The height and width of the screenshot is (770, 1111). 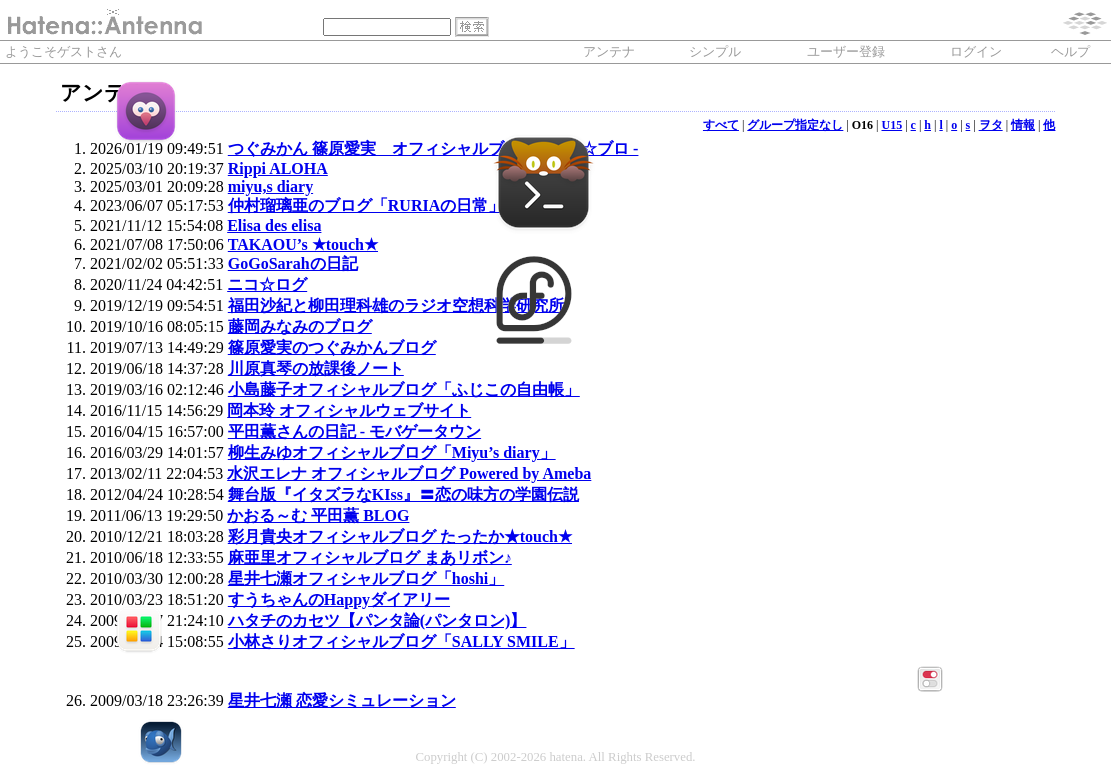 What do you see at coordinates (930, 679) in the screenshot?
I see `open gnome tweaks to customize system settings` at bounding box center [930, 679].